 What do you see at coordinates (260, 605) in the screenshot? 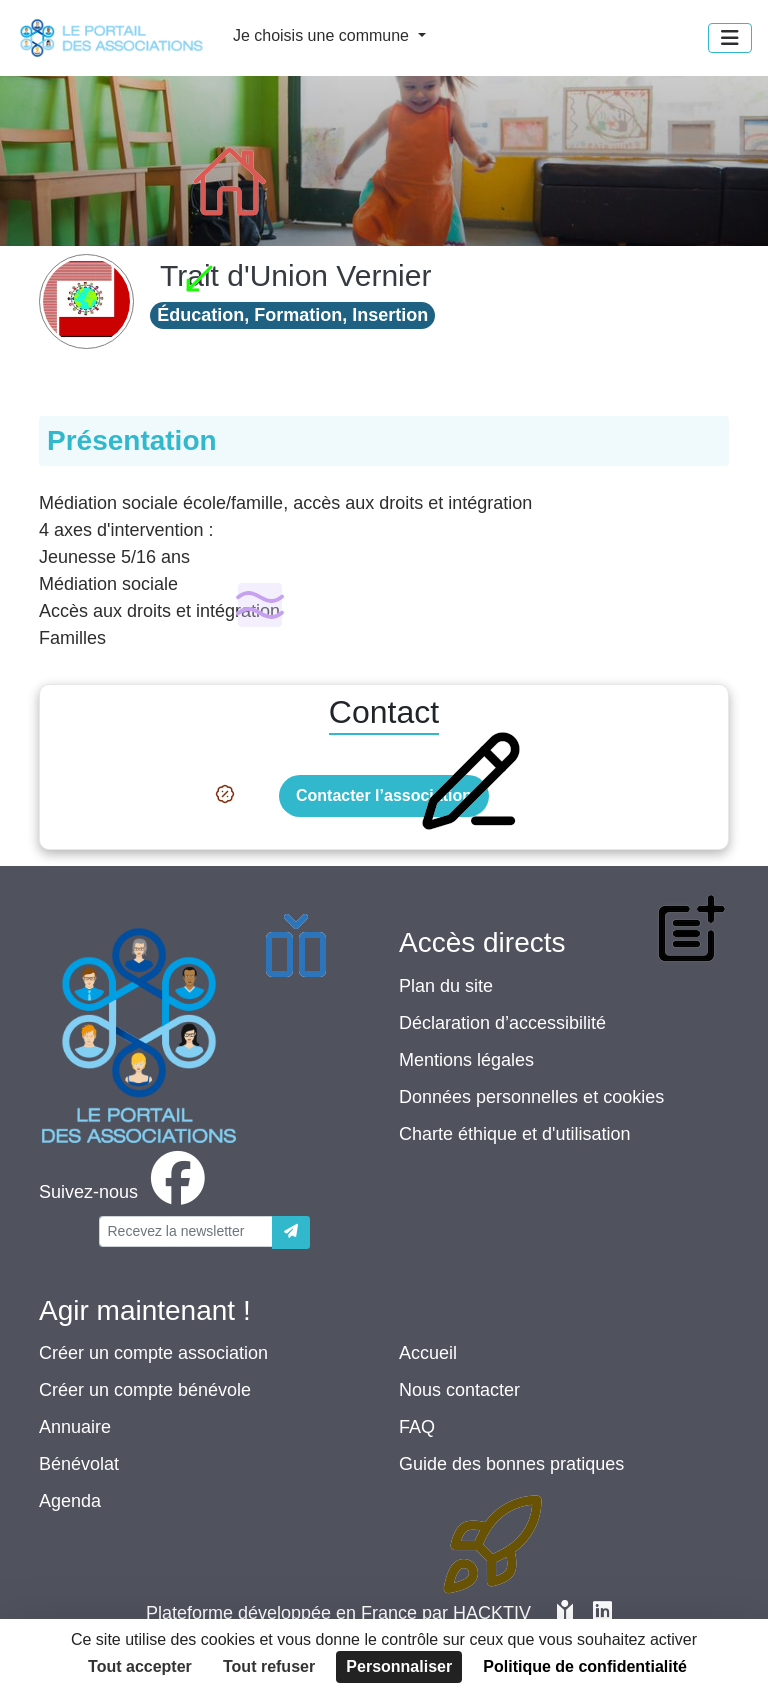
I see `indicates approximate or estimated value` at bounding box center [260, 605].